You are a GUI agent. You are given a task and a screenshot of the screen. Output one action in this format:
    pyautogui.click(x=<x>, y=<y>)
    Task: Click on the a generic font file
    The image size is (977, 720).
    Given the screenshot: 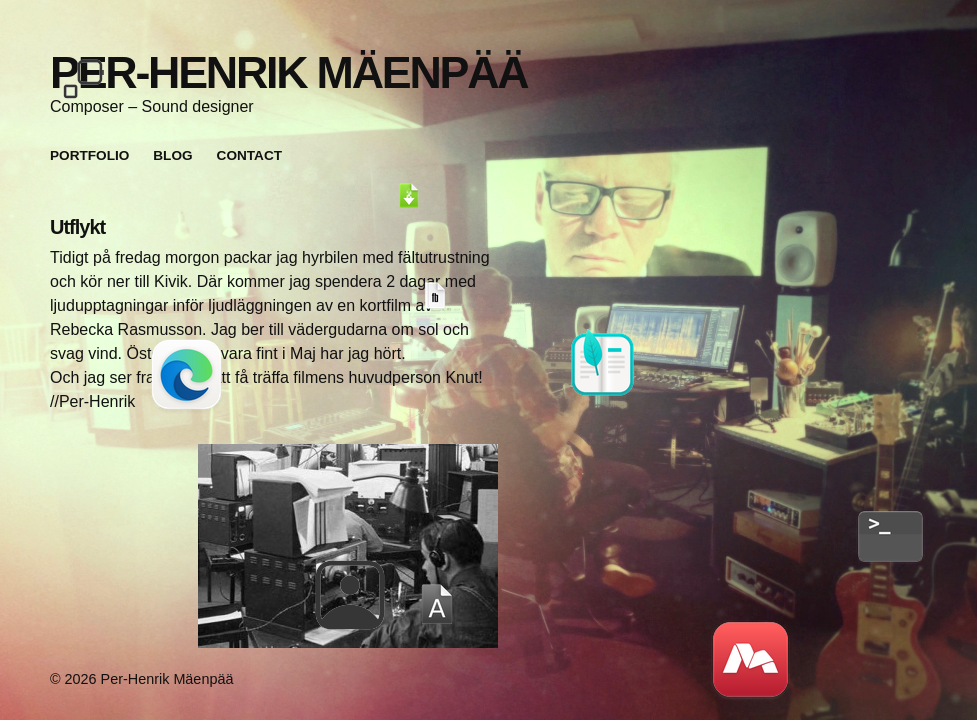 What is the action you would take?
    pyautogui.click(x=437, y=605)
    